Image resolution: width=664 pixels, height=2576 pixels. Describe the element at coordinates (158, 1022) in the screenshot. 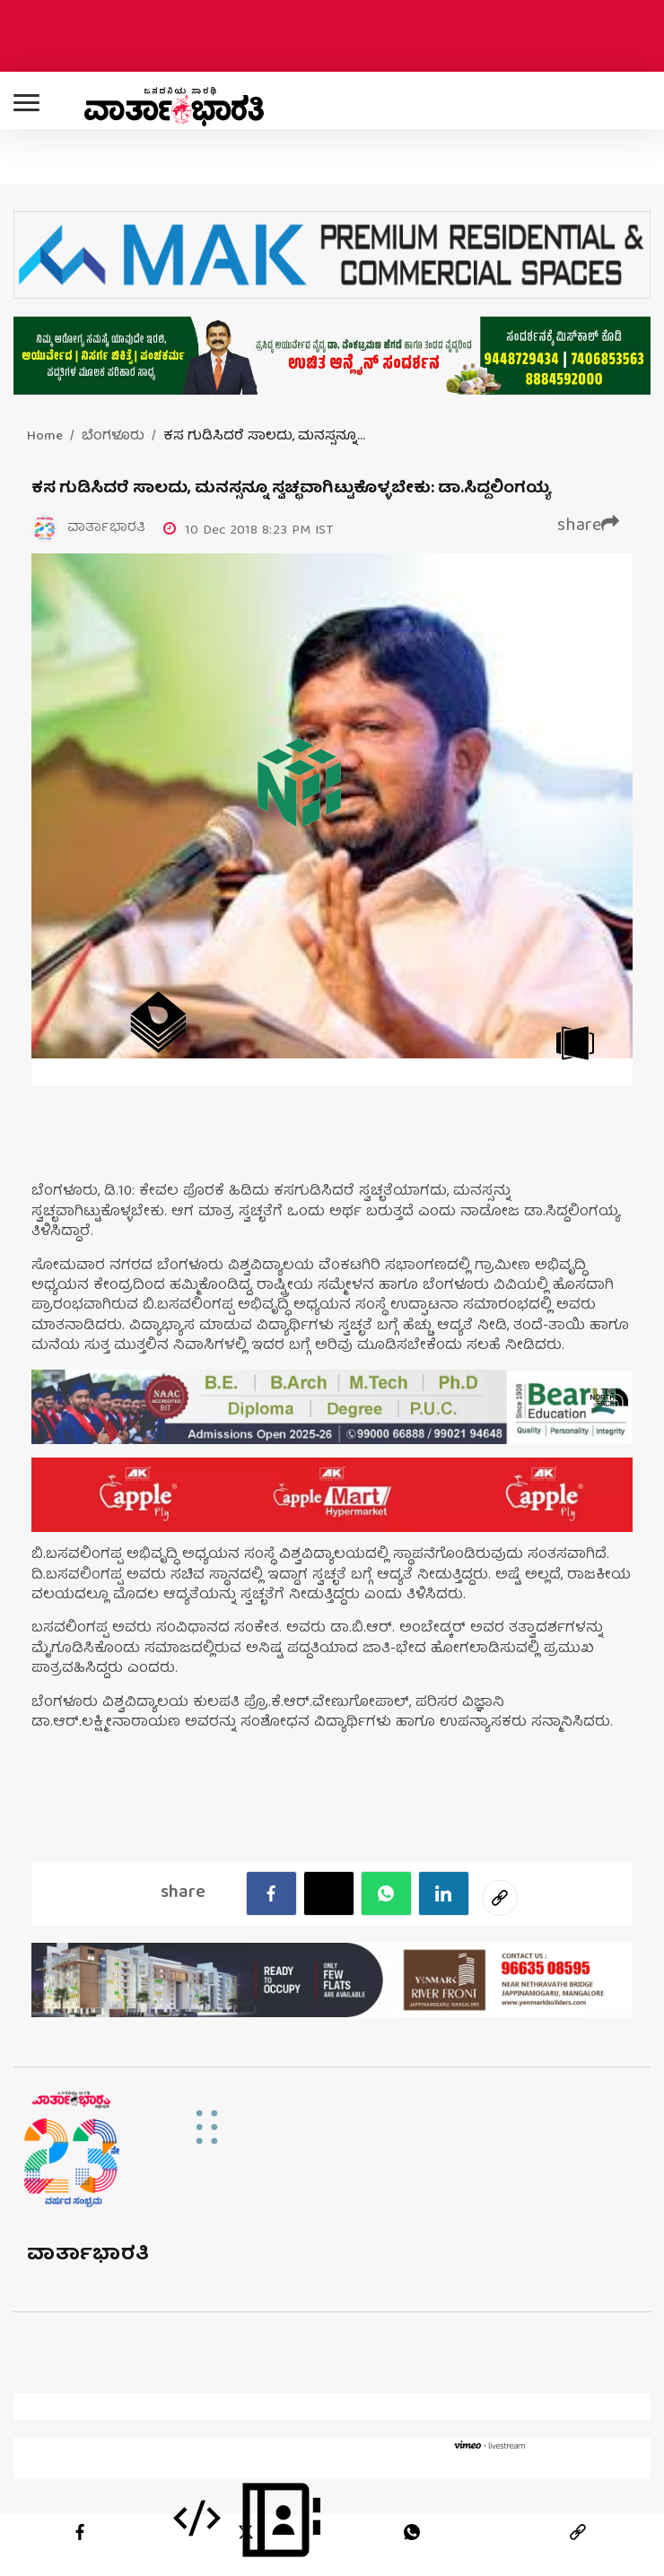

I see `vapor swift web framework logo` at that location.